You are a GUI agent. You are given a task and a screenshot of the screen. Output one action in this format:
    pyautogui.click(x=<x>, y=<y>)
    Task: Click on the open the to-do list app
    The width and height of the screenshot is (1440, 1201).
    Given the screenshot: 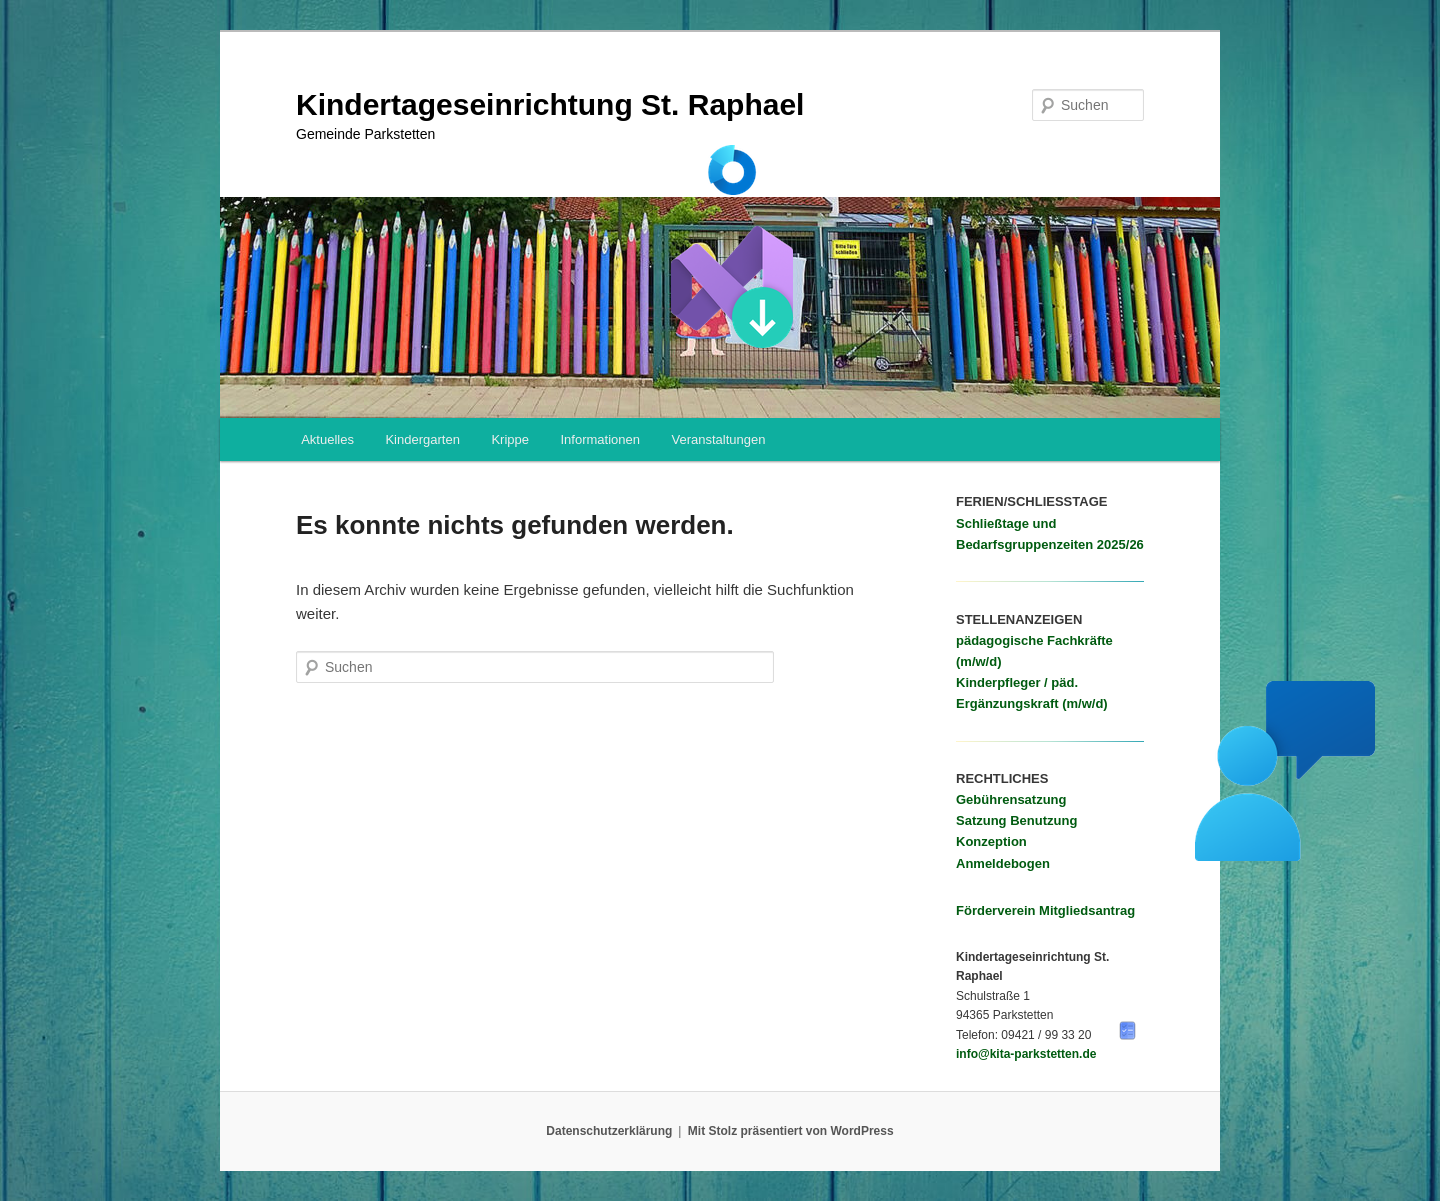 What is the action you would take?
    pyautogui.click(x=1127, y=1030)
    